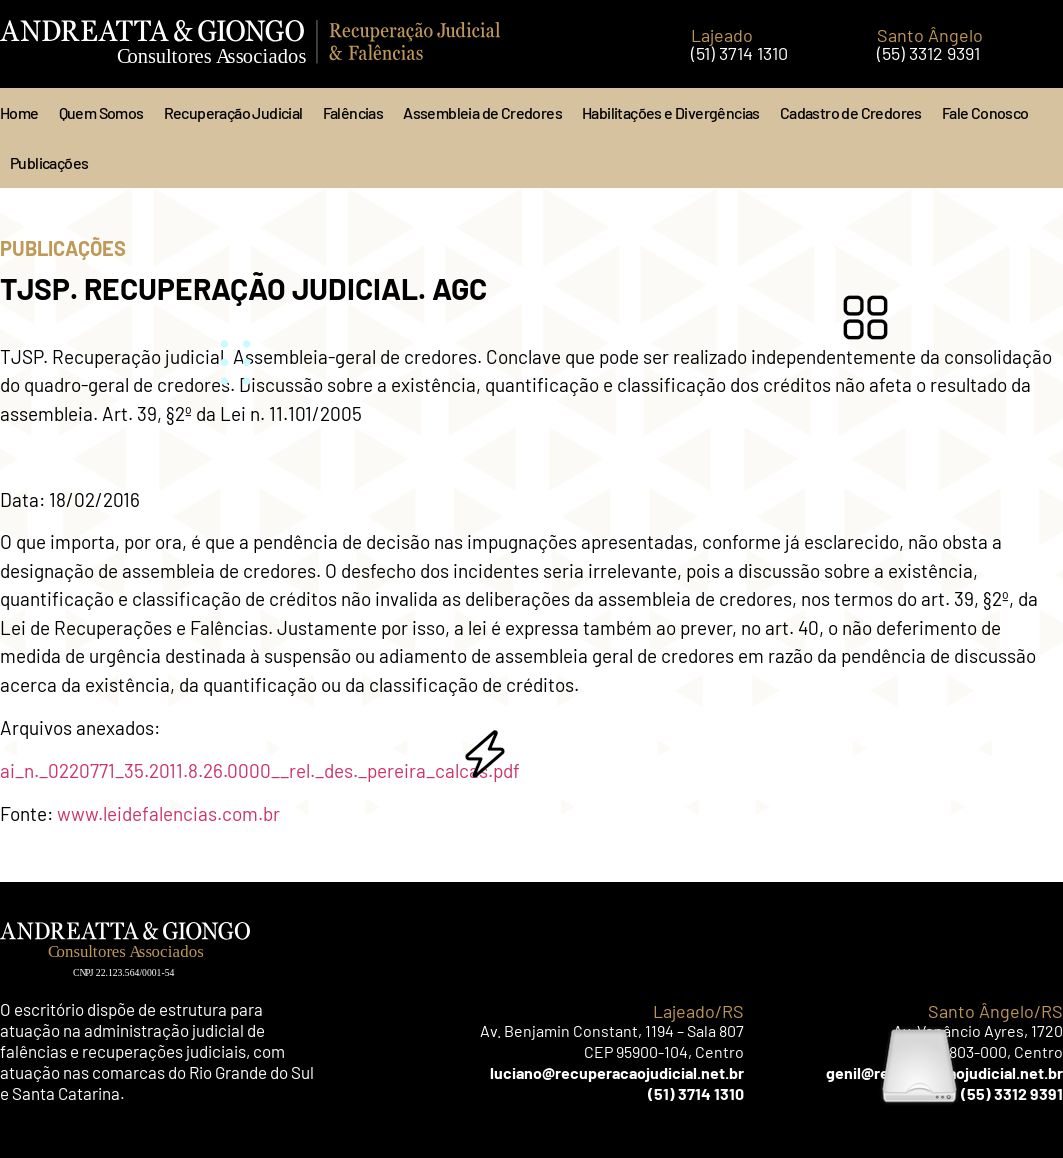 The image size is (1063, 1158). What do you see at coordinates (235, 362) in the screenshot?
I see `drag to reorder items in a list` at bounding box center [235, 362].